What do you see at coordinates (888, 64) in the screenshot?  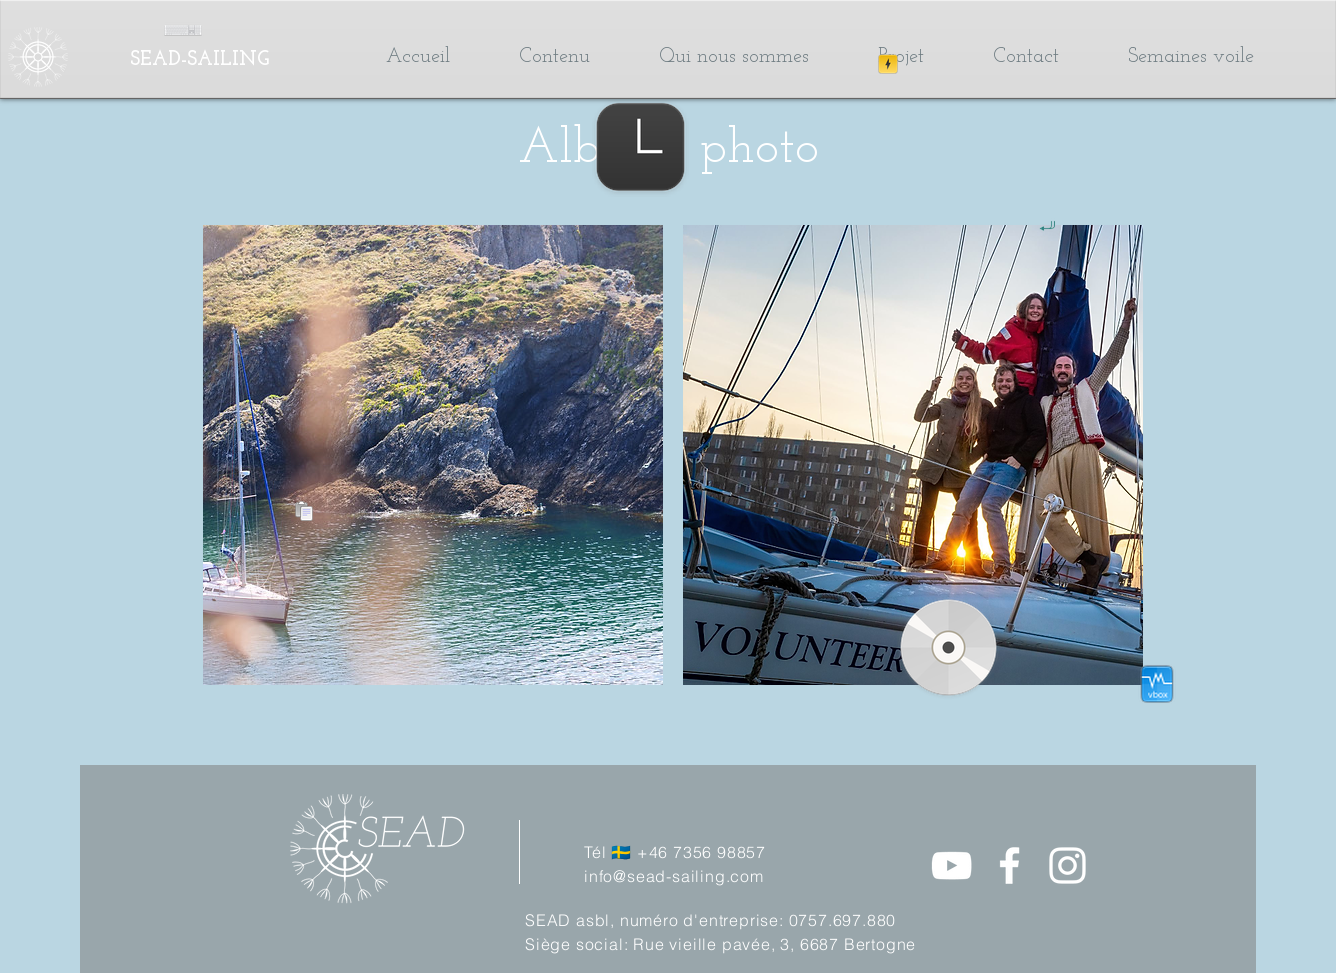 I see `open power management settings` at bounding box center [888, 64].